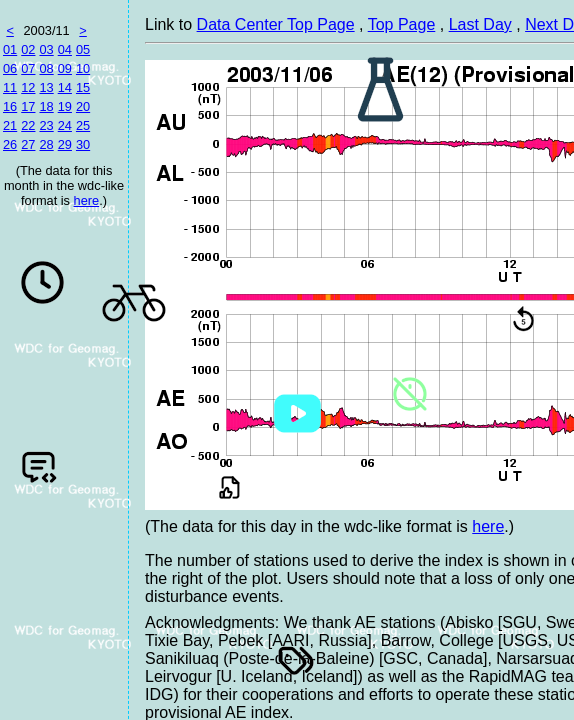 This screenshot has height=720, width=574. What do you see at coordinates (380, 89) in the screenshot?
I see `access science or laboratory features` at bounding box center [380, 89].